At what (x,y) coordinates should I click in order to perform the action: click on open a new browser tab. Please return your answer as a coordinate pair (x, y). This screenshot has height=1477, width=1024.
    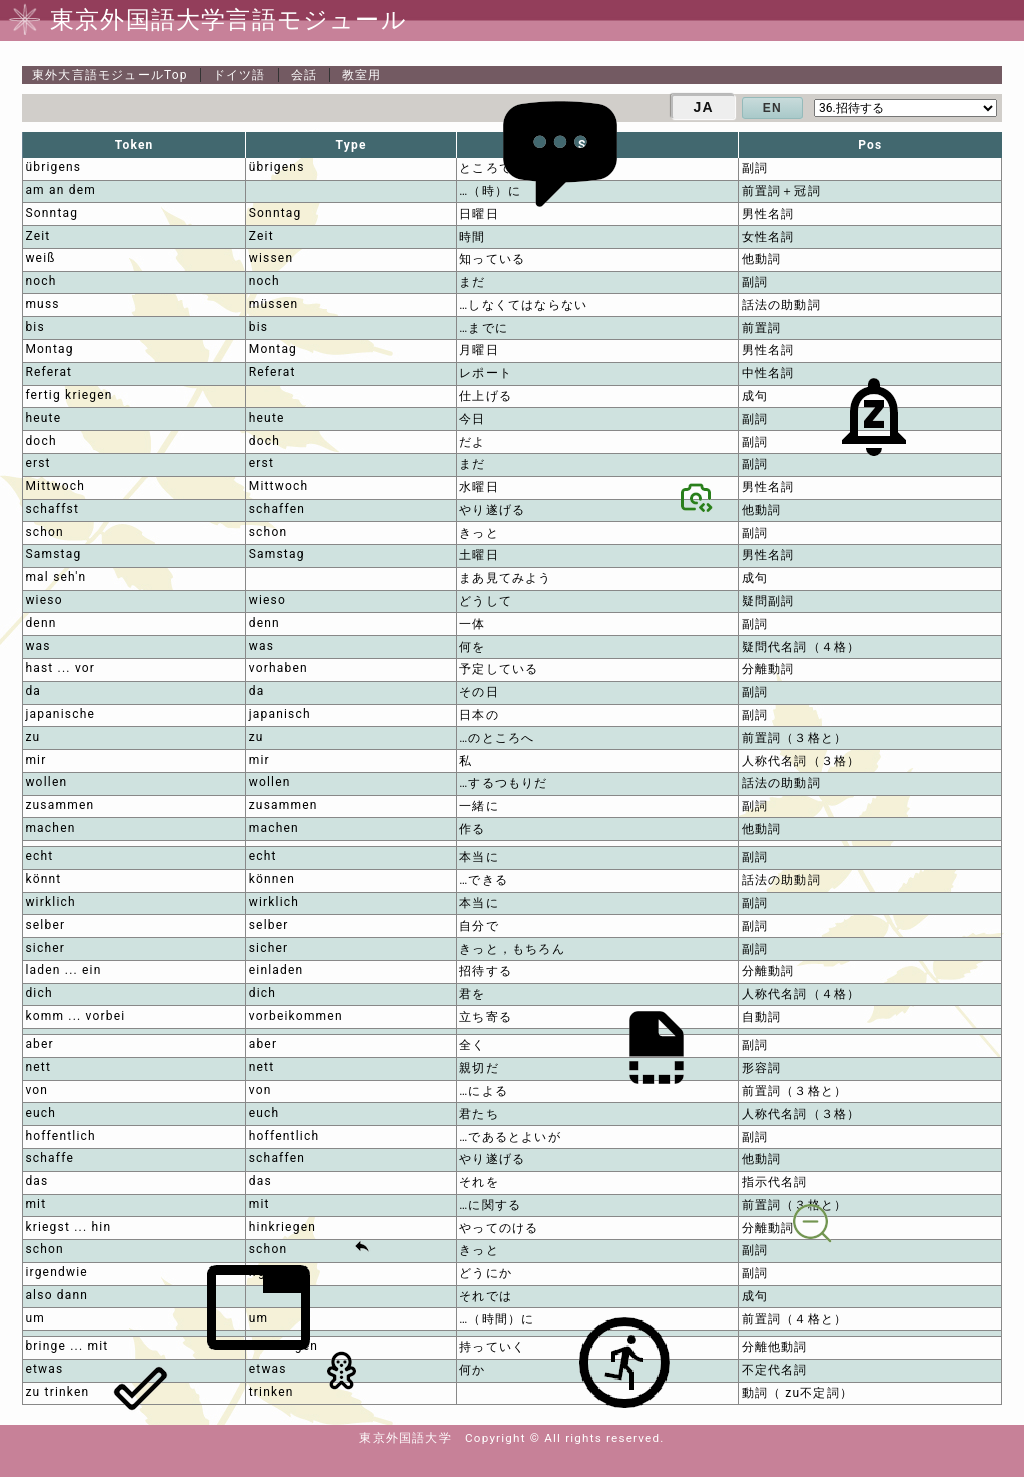
    Looking at the image, I should click on (258, 1307).